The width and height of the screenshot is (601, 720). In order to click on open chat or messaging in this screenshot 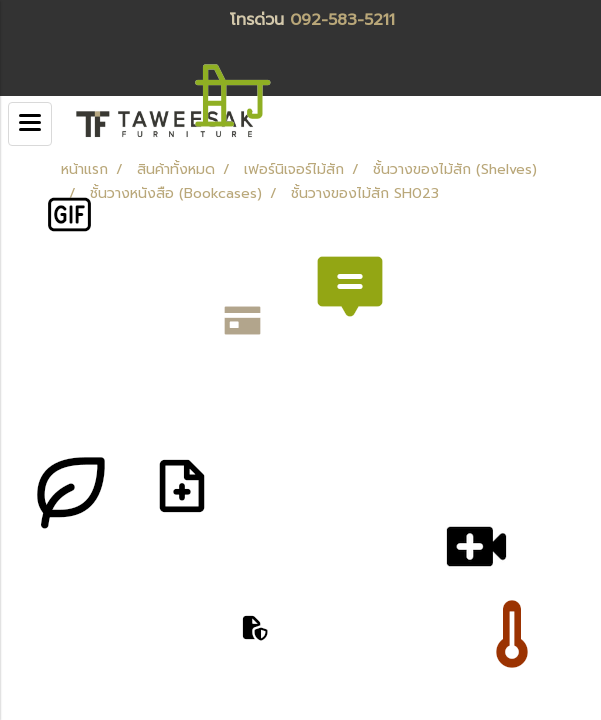, I will do `click(350, 284)`.